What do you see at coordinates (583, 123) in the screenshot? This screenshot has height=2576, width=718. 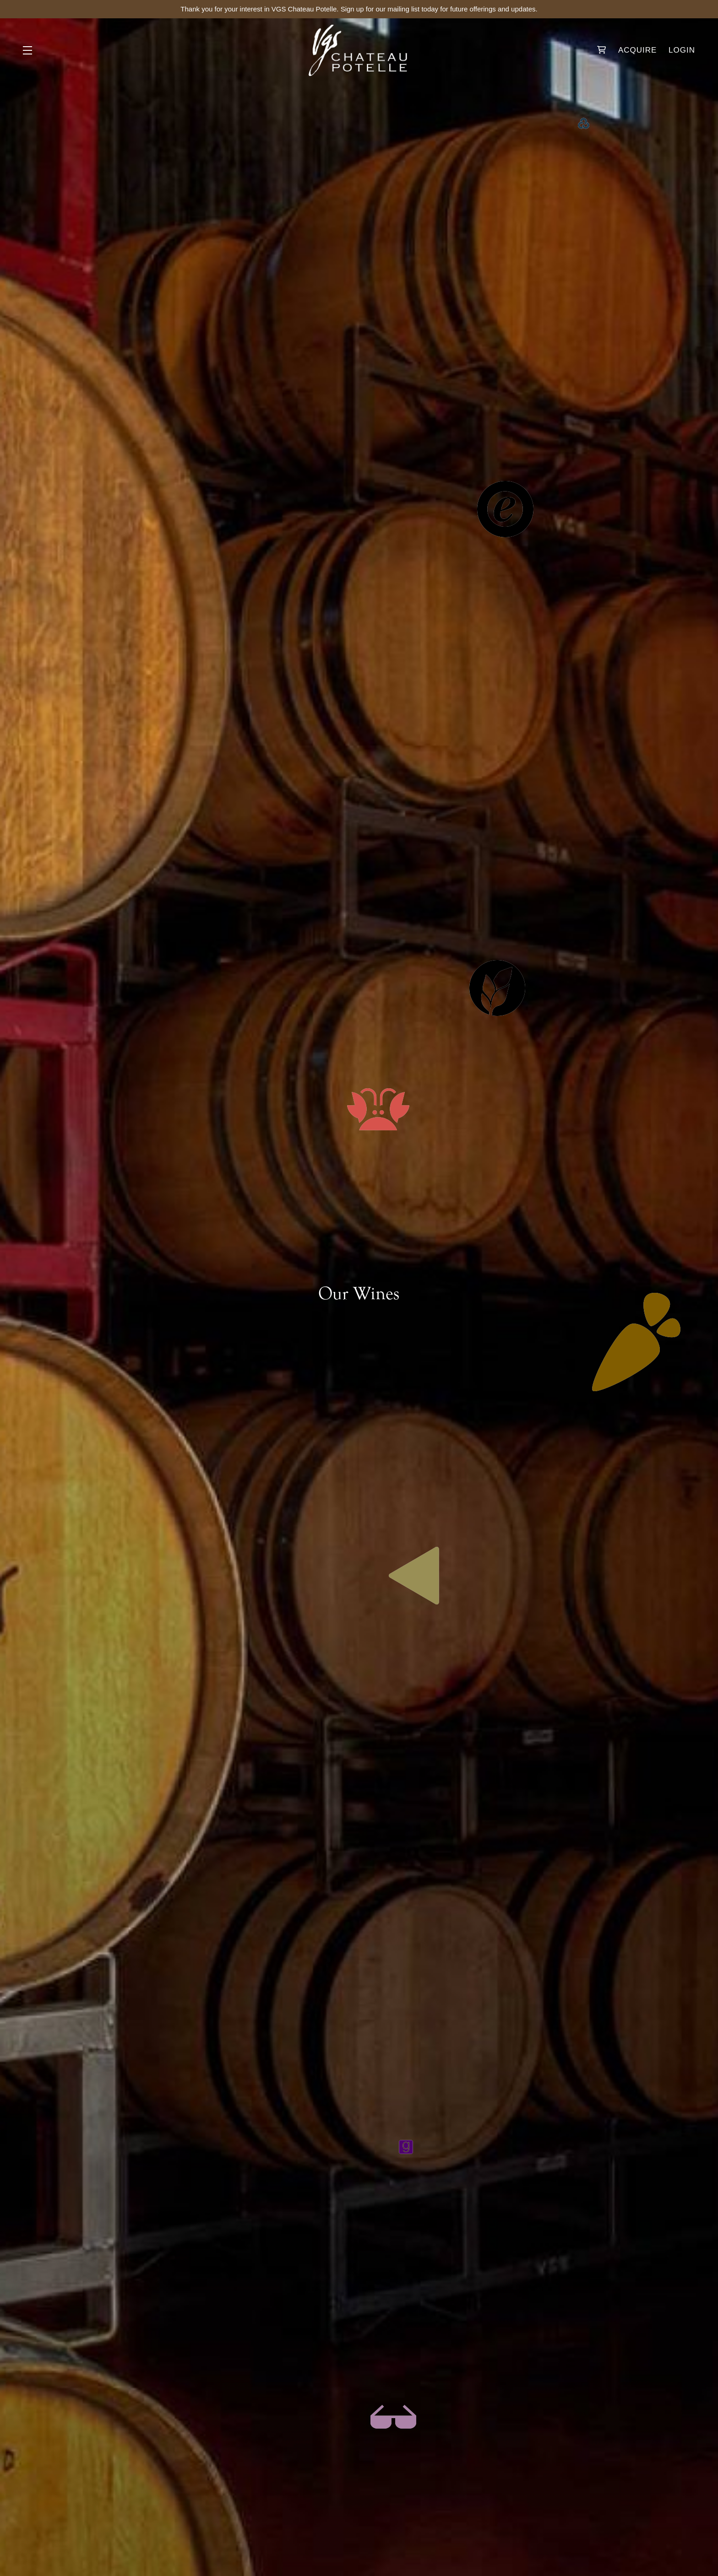 I see `rclone cloud sync application` at bounding box center [583, 123].